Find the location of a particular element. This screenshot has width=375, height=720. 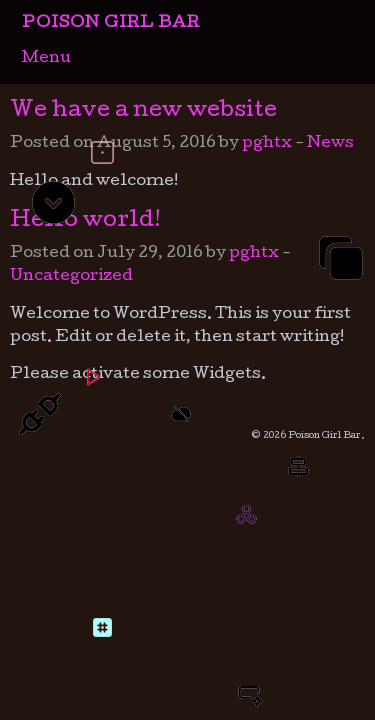

expand to show more content is located at coordinates (53, 202).